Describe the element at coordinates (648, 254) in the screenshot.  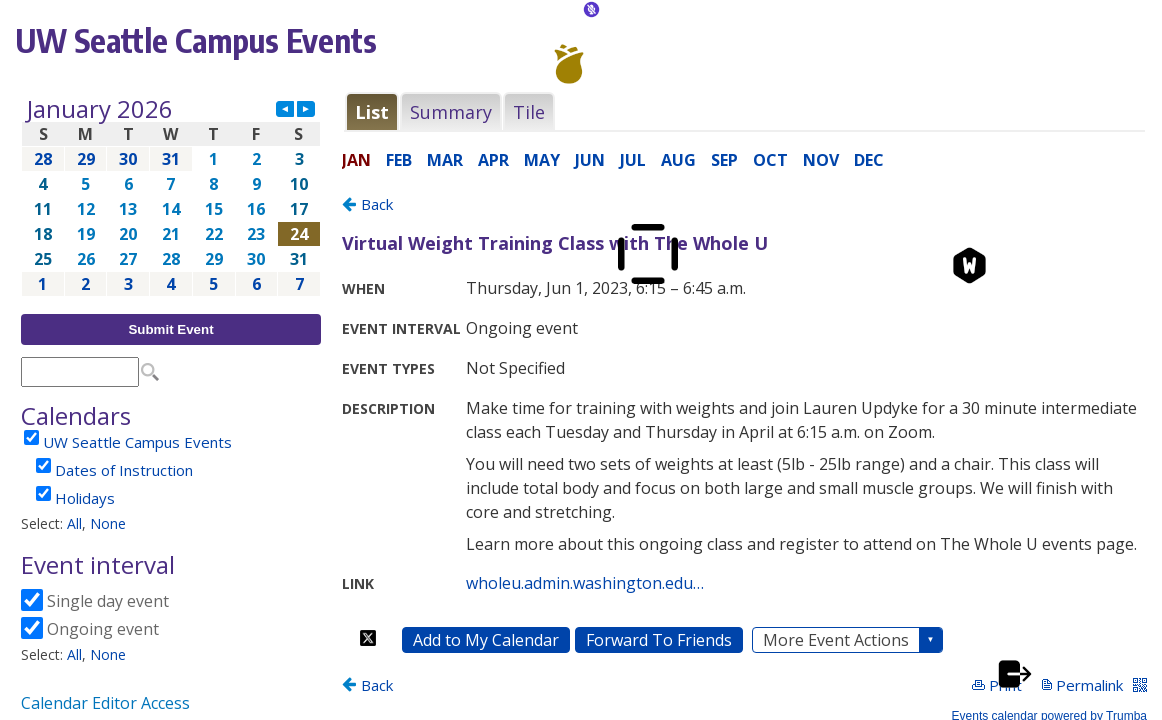
I see `apply borders to left and right sides only` at that location.